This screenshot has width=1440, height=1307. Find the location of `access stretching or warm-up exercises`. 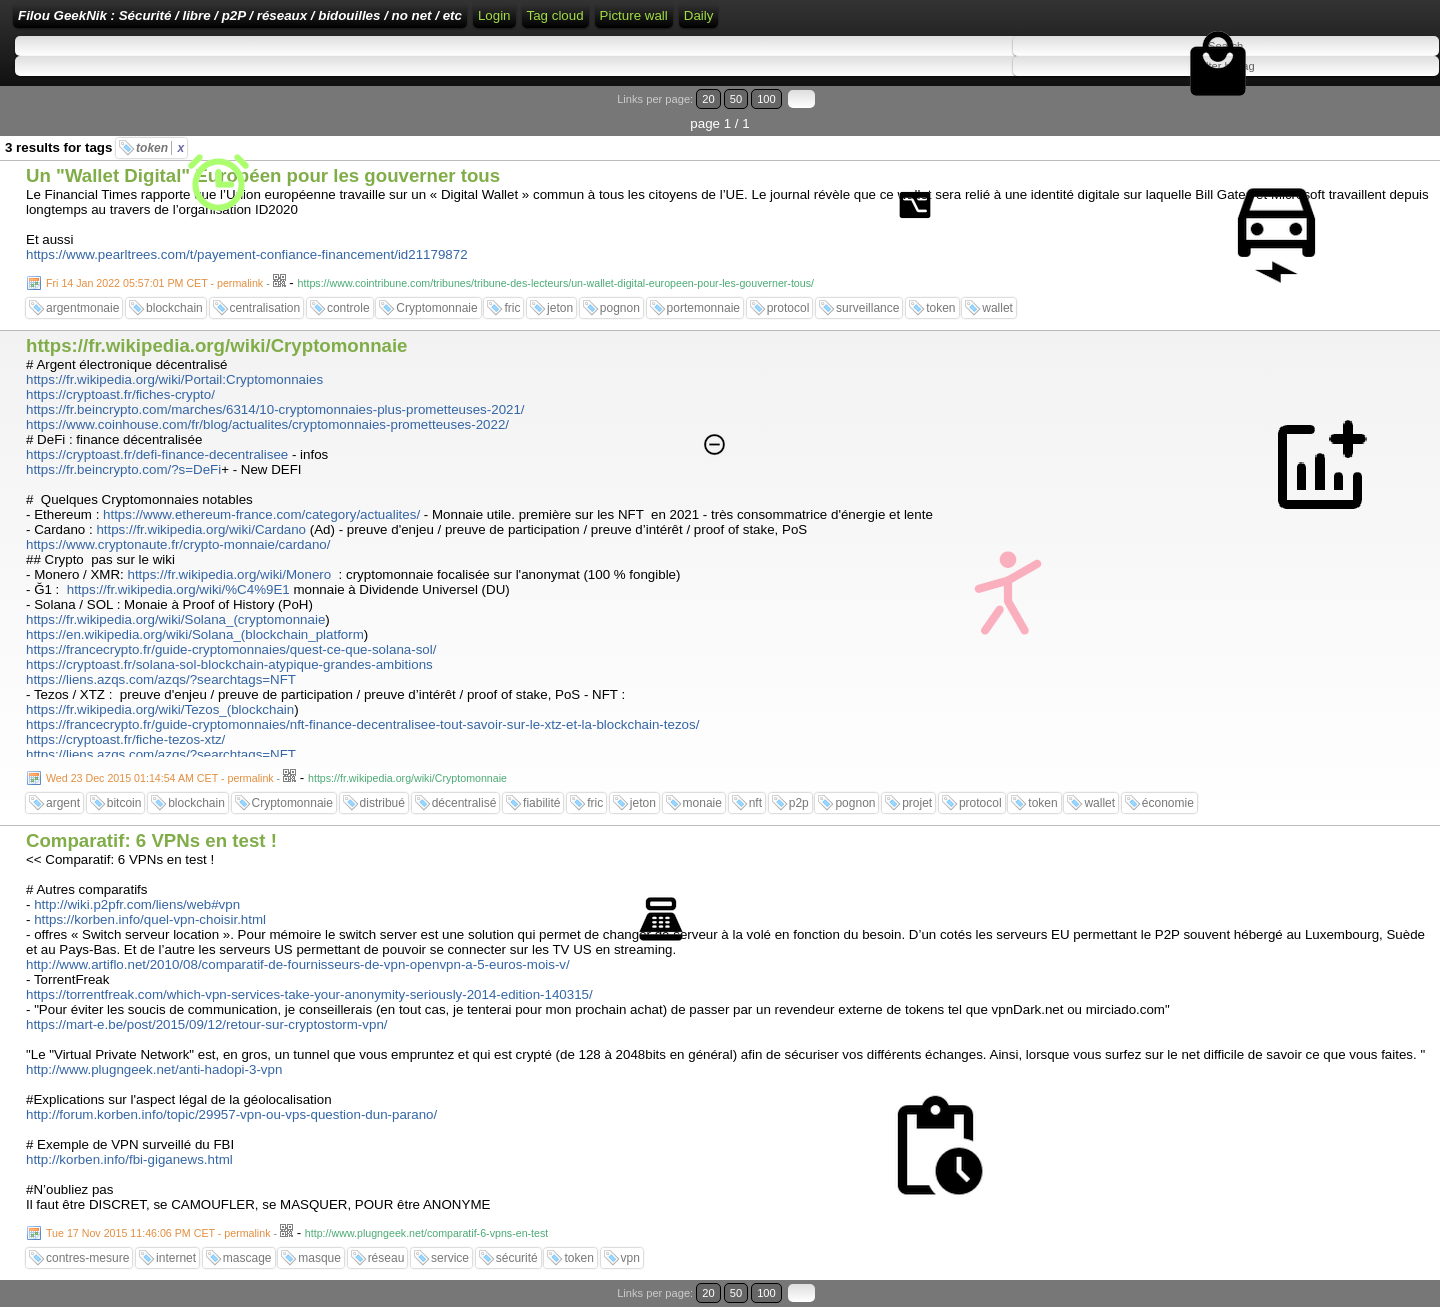

access stretching or warm-up exercises is located at coordinates (1008, 593).